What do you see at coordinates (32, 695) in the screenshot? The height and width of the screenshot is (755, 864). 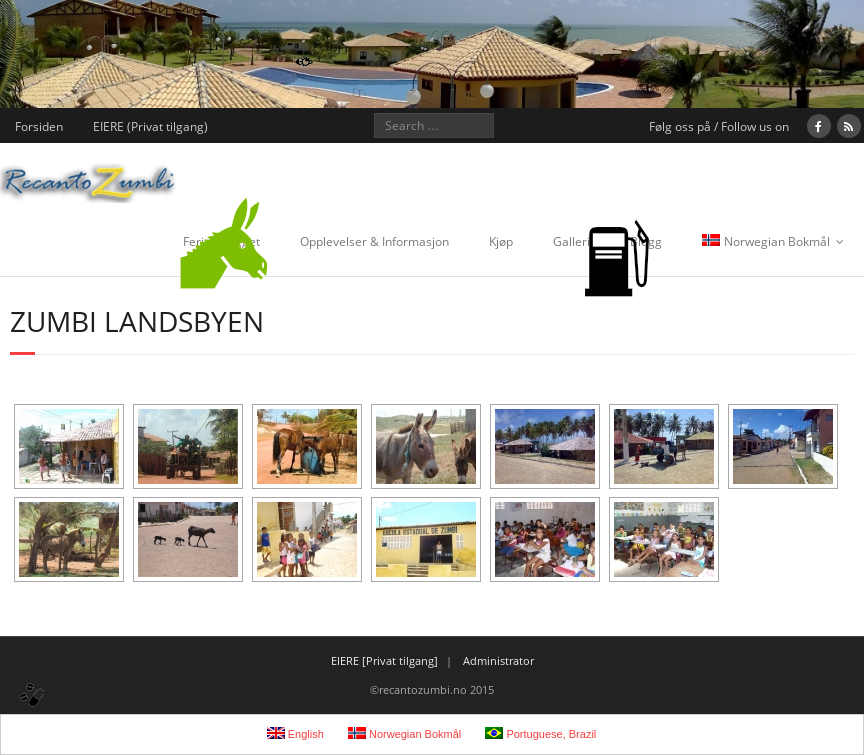 I see `view medications or prescriptions` at bounding box center [32, 695].